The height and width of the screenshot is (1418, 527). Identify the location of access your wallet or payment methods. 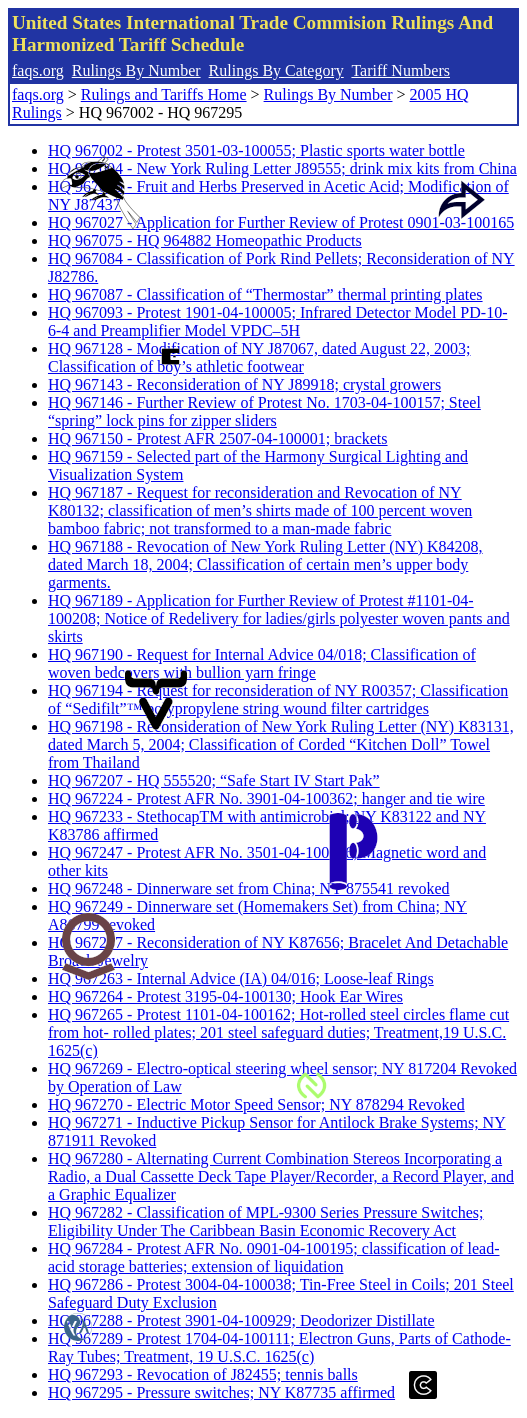
(170, 356).